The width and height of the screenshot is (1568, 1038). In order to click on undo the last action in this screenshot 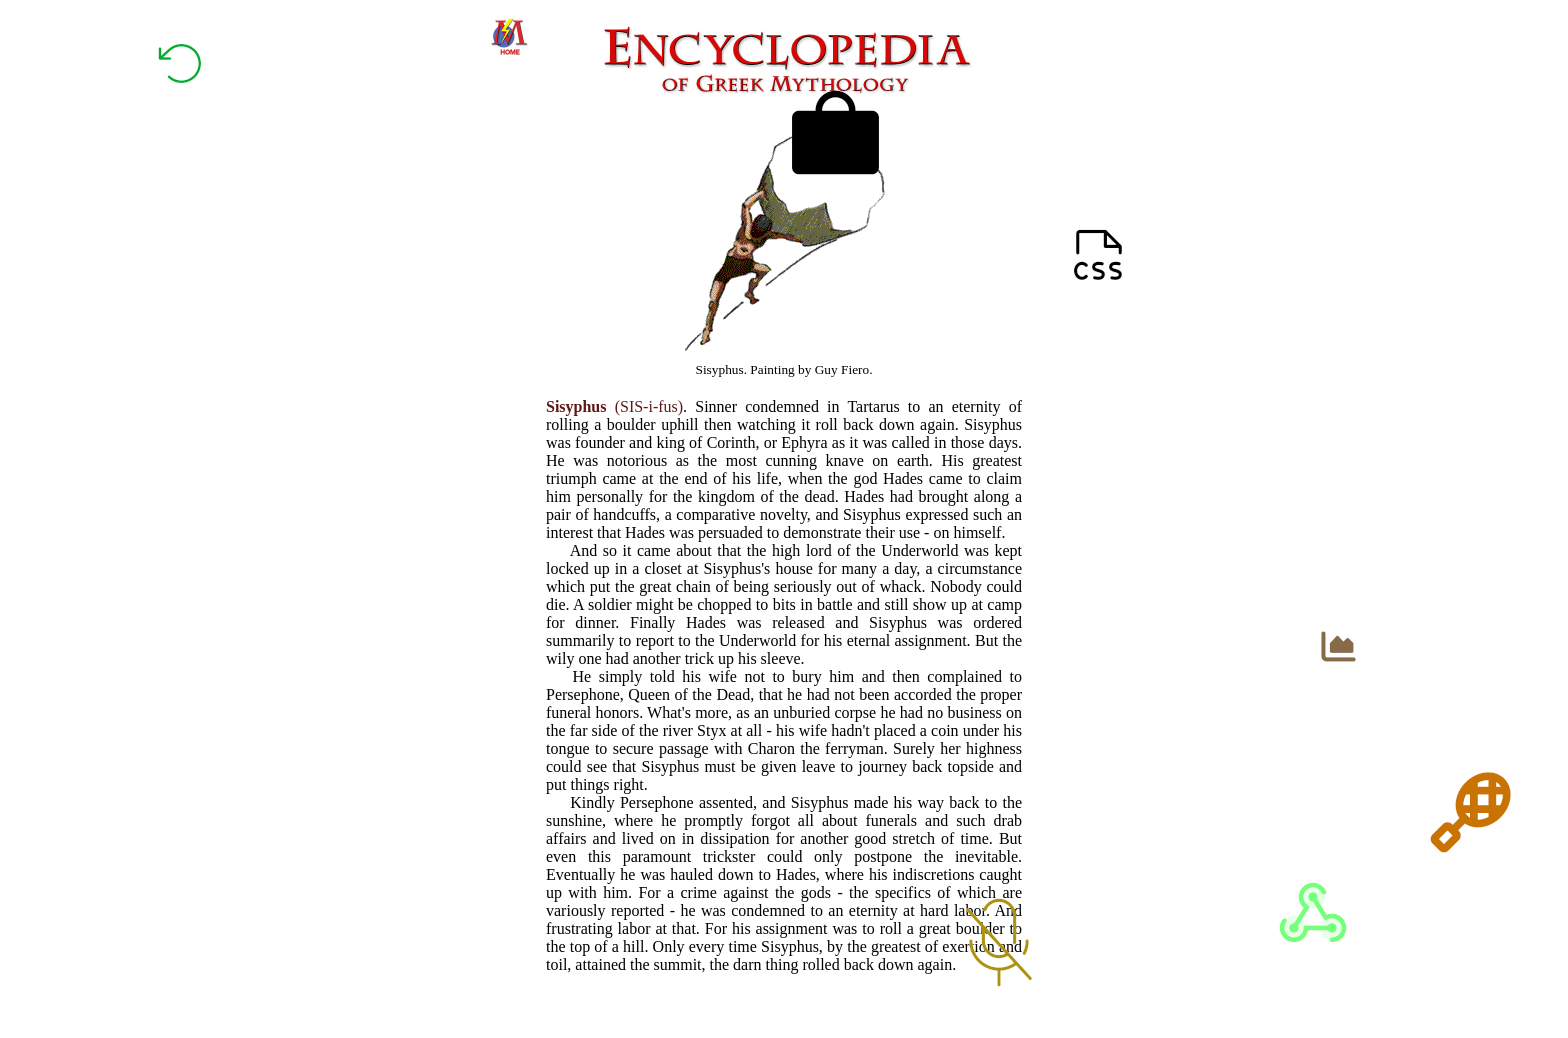, I will do `click(181, 63)`.